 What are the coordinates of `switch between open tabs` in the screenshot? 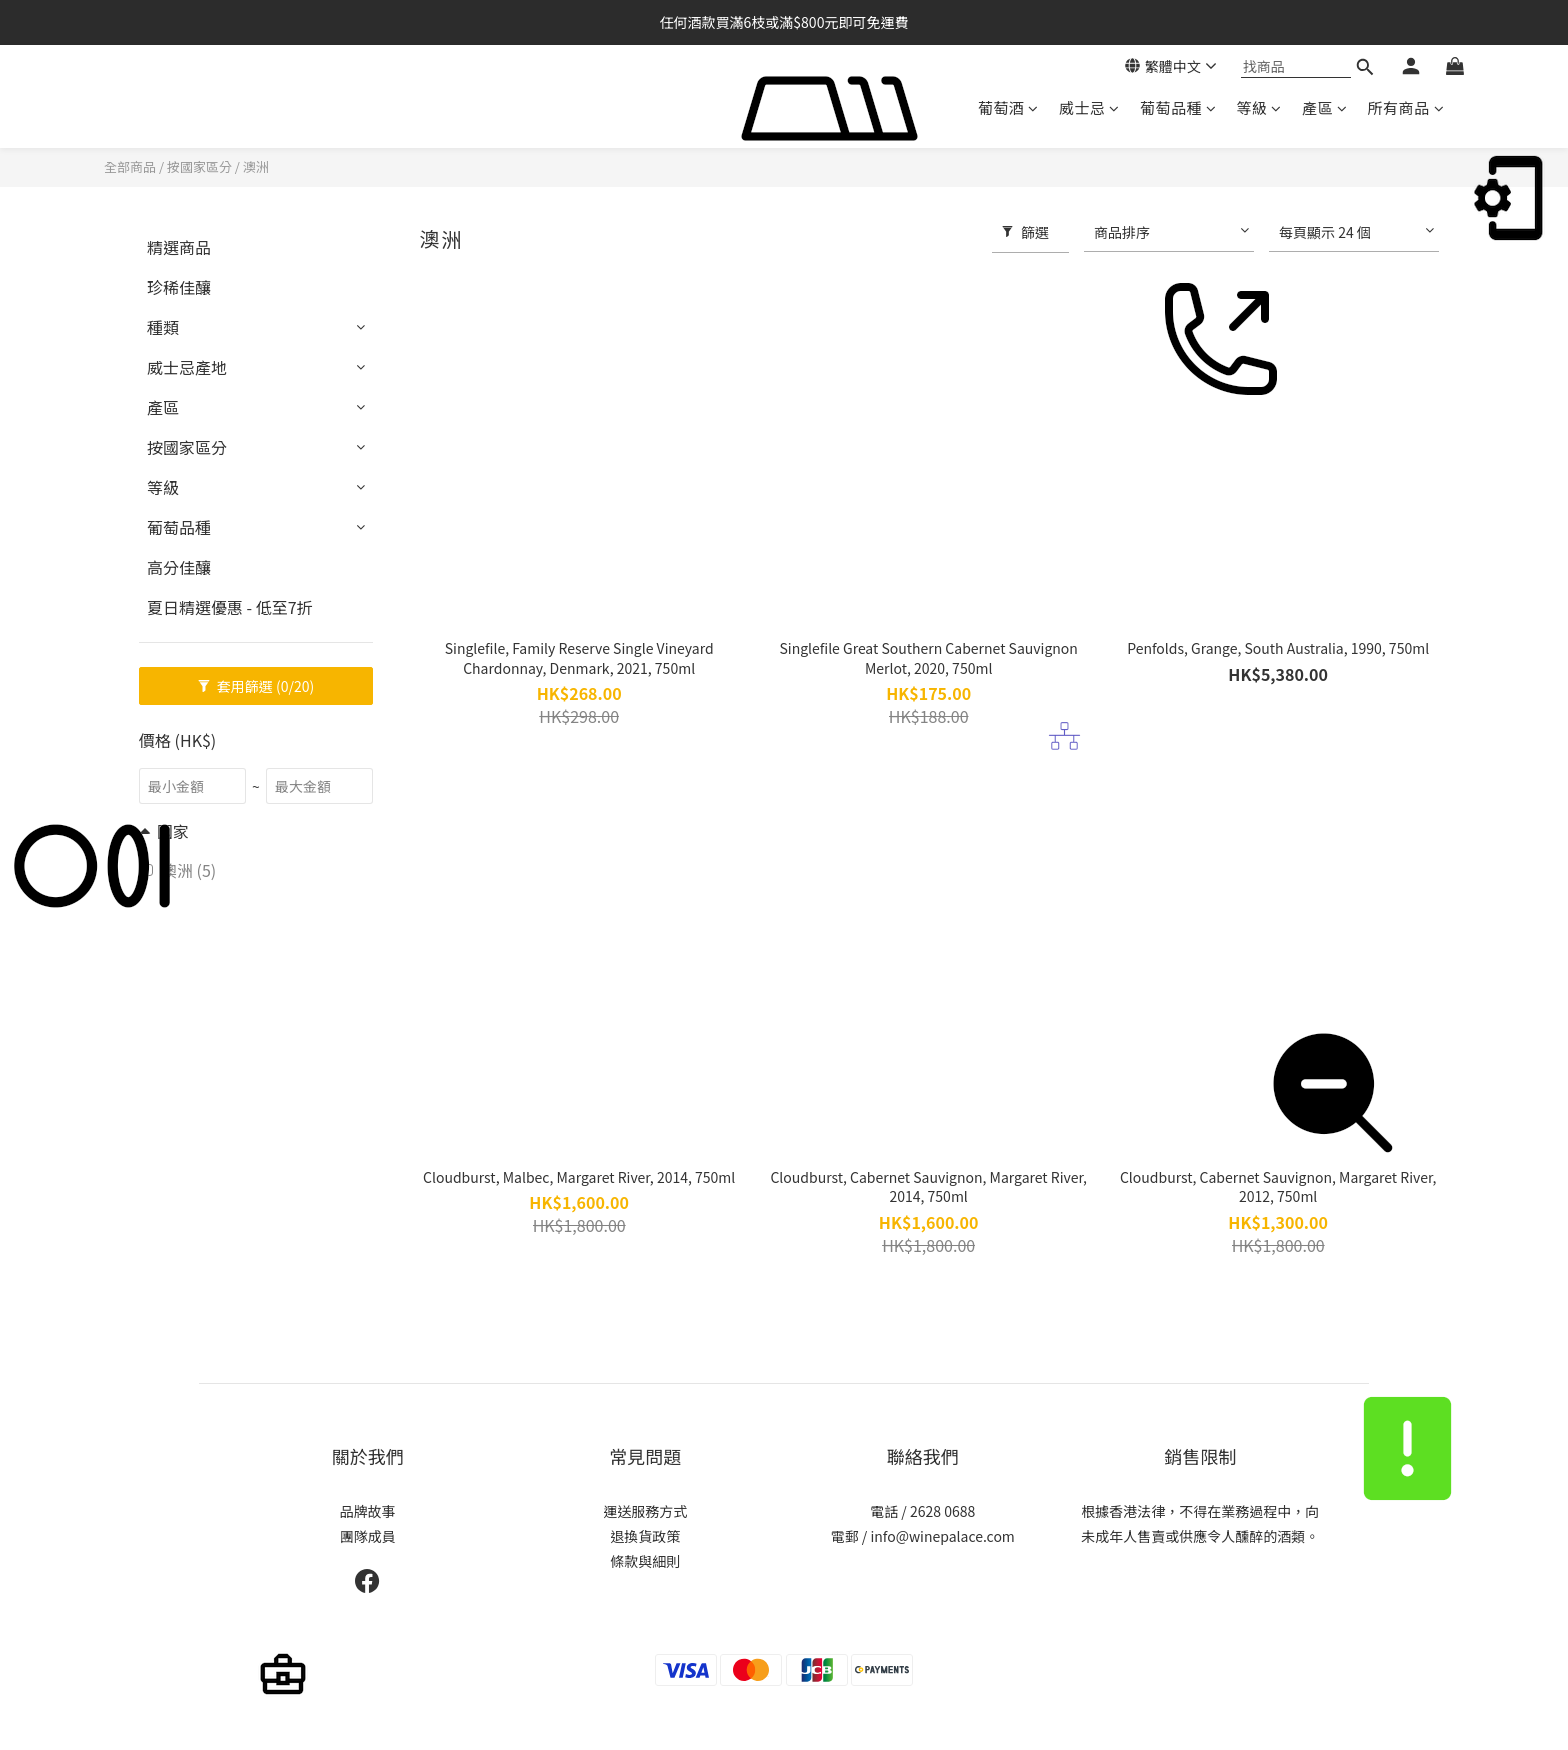 It's located at (829, 108).